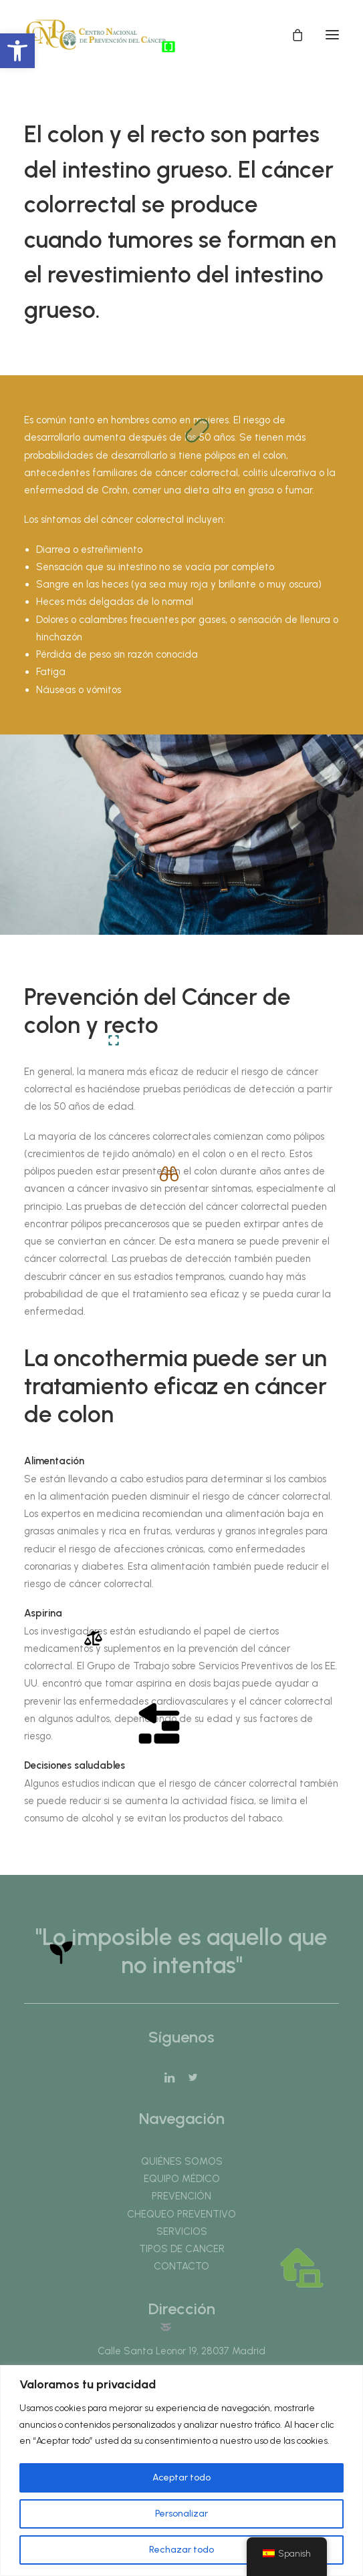 The image size is (363, 2576). I want to click on expand to fullscreen mode, so click(114, 1040).